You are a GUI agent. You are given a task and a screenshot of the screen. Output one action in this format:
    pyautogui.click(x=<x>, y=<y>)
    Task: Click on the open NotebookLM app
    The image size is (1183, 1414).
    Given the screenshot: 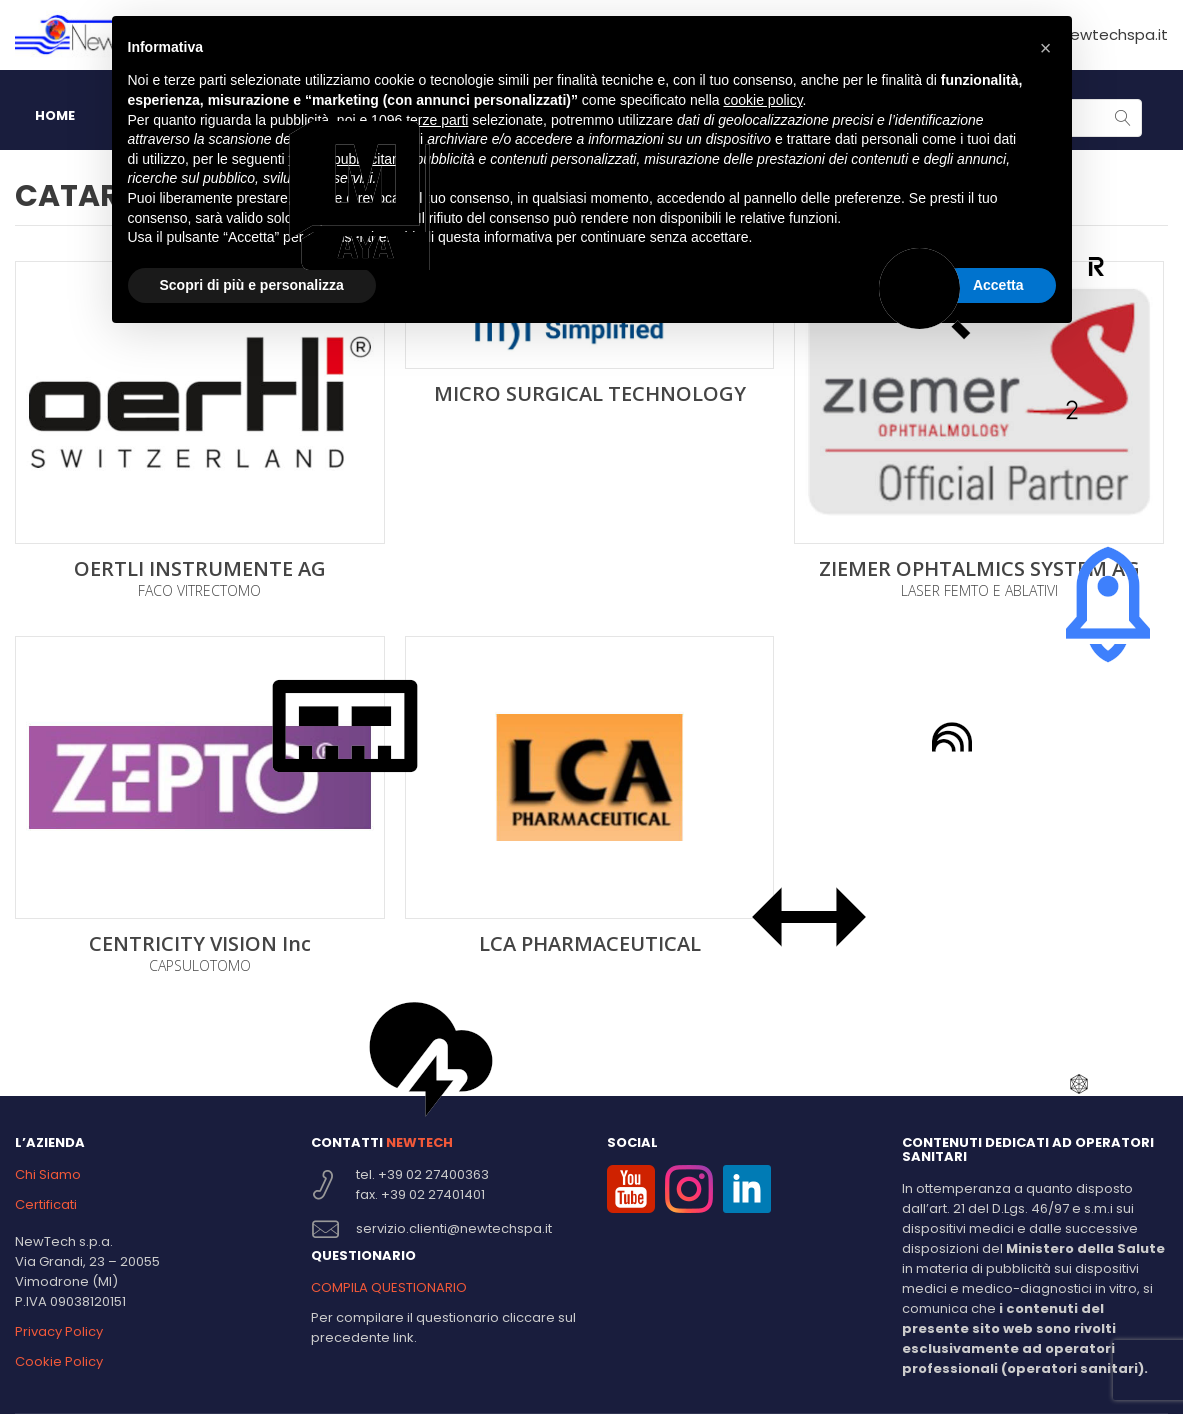 What is the action you would take?
    pyautogui.click(x=952, y=737)
    